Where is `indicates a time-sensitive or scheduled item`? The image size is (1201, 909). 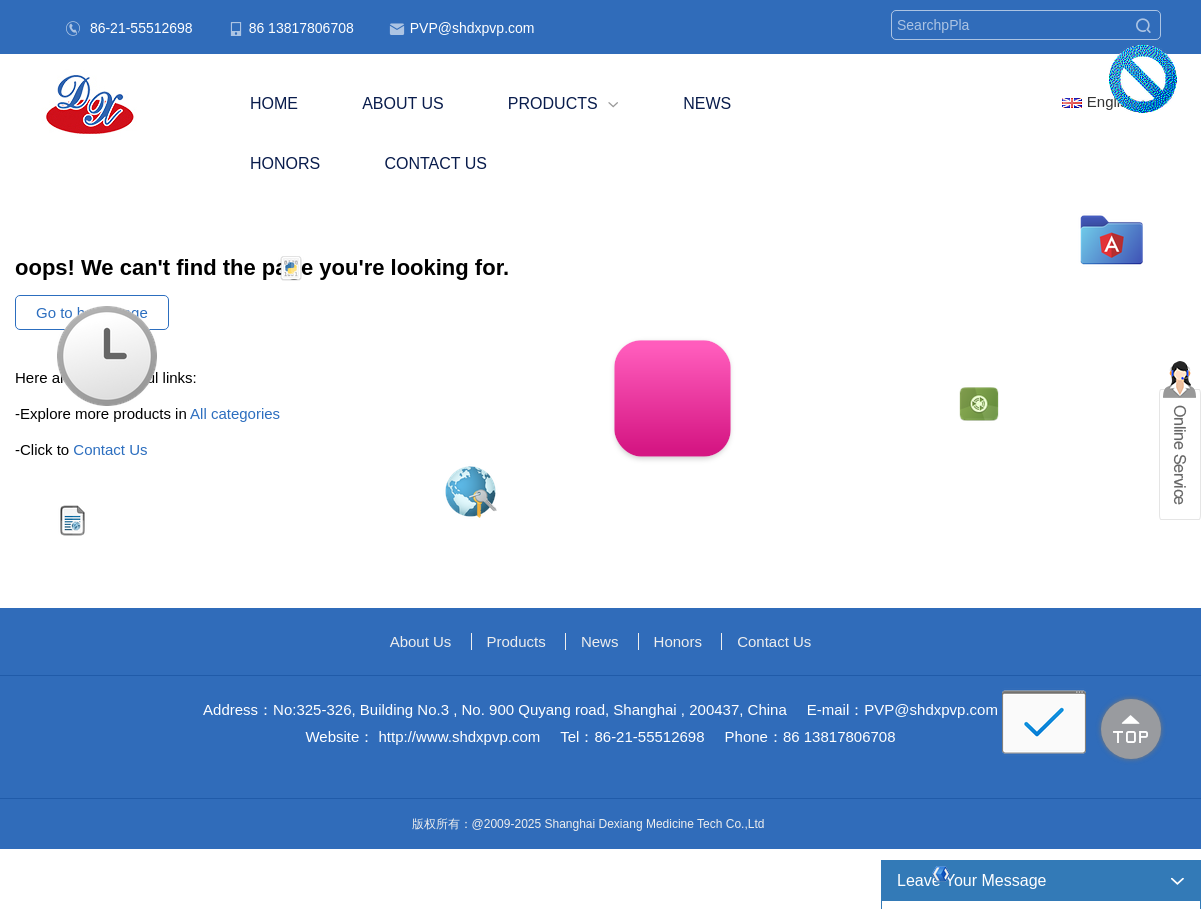
indicates a time-sensitive or scheduled item is located at coordinates (107, 356).